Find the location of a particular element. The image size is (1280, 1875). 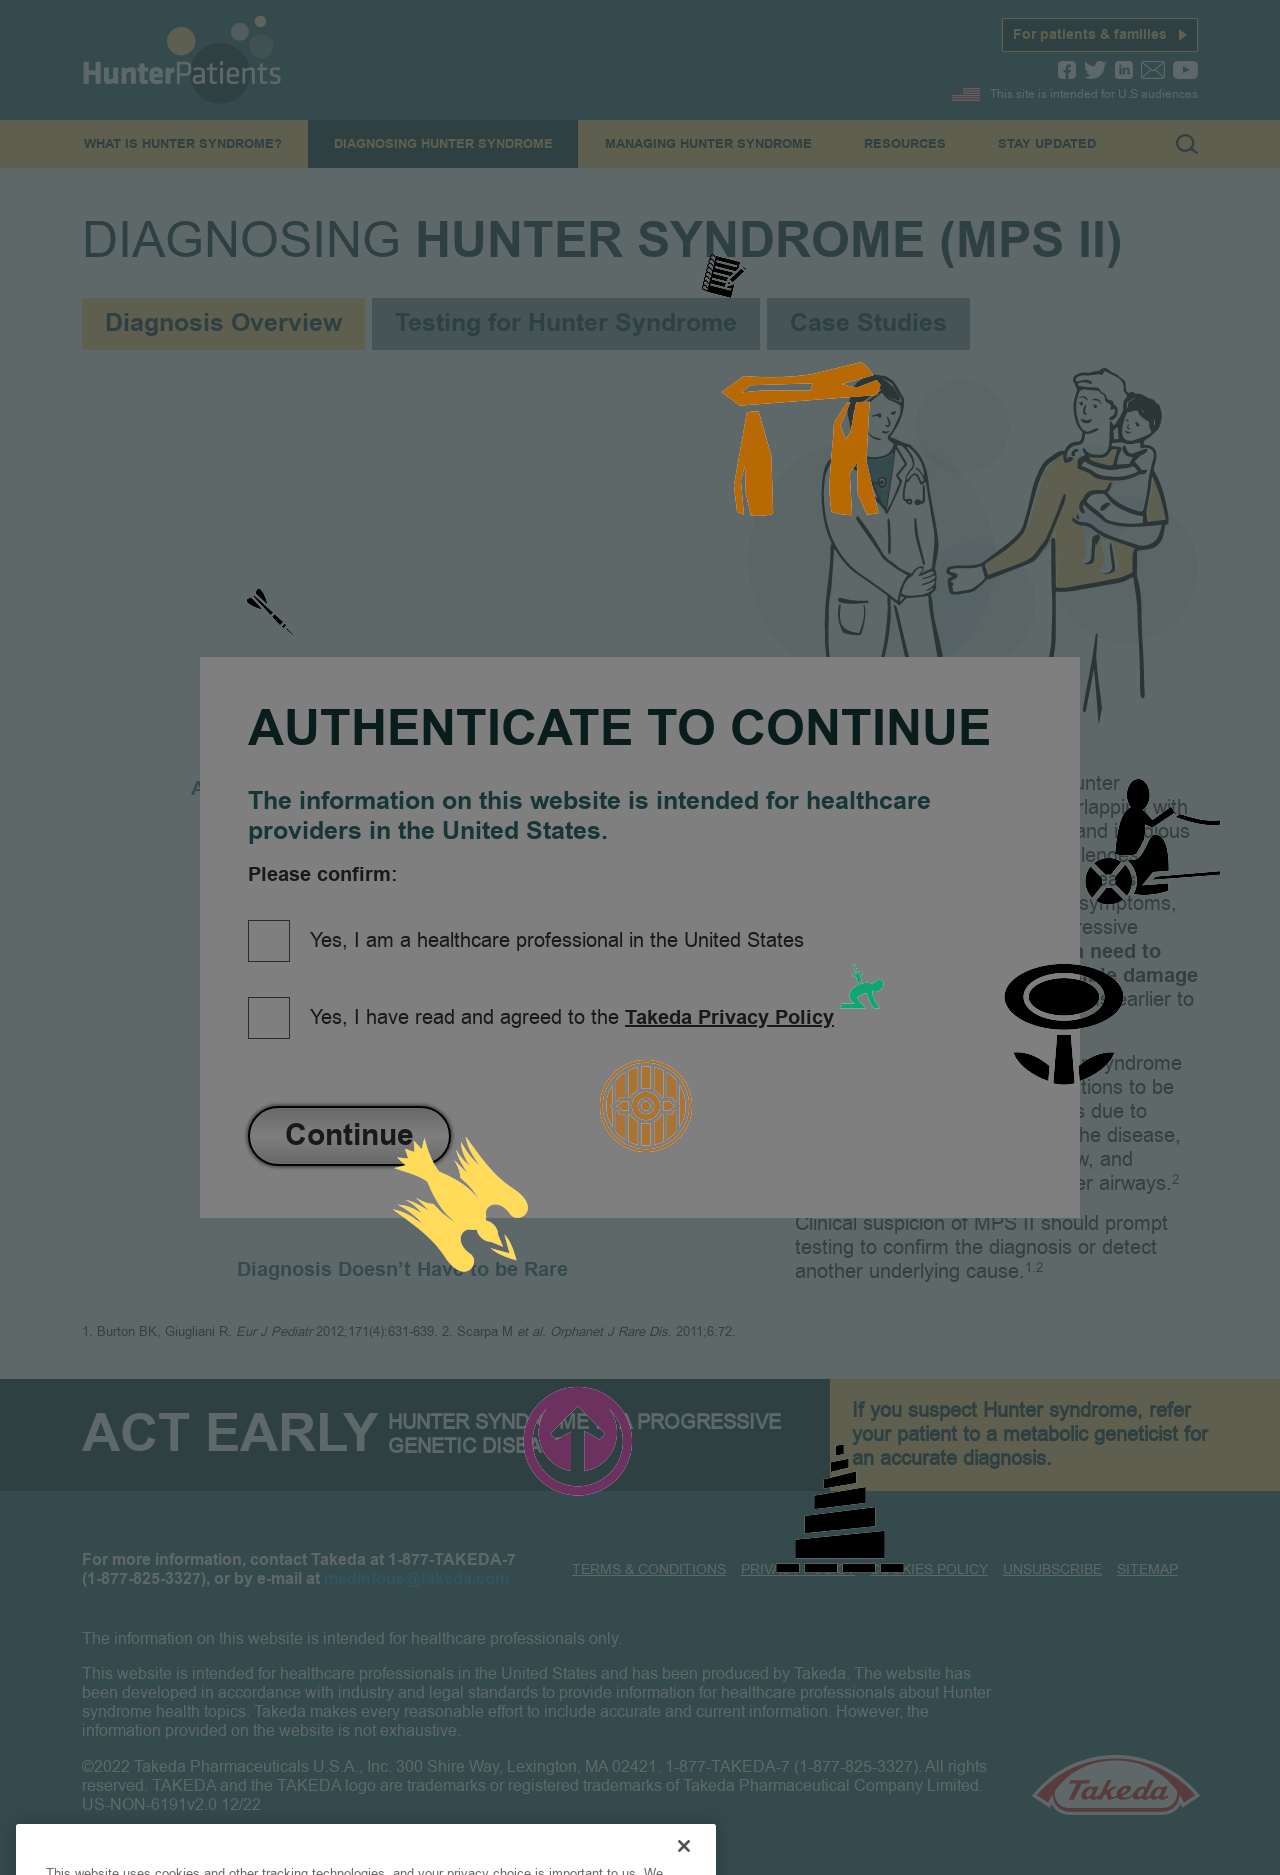

open your notebook or journal is located at coordinates (724, 276).